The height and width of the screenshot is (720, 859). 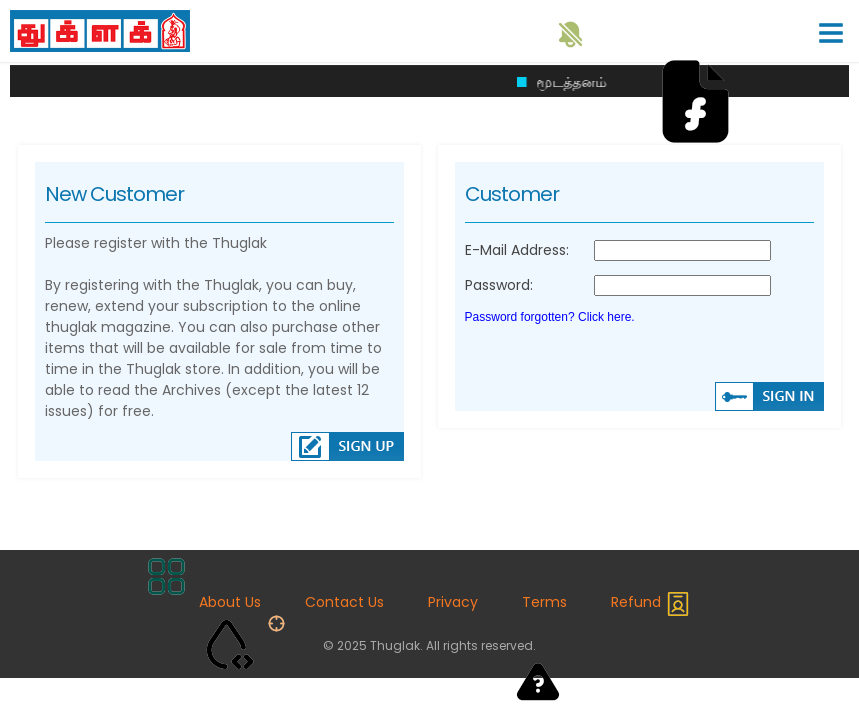 What do you see at coordinates (678, 604) in the screenshot?
I see `view user profile or identification details` at bounding box center [678, 604].